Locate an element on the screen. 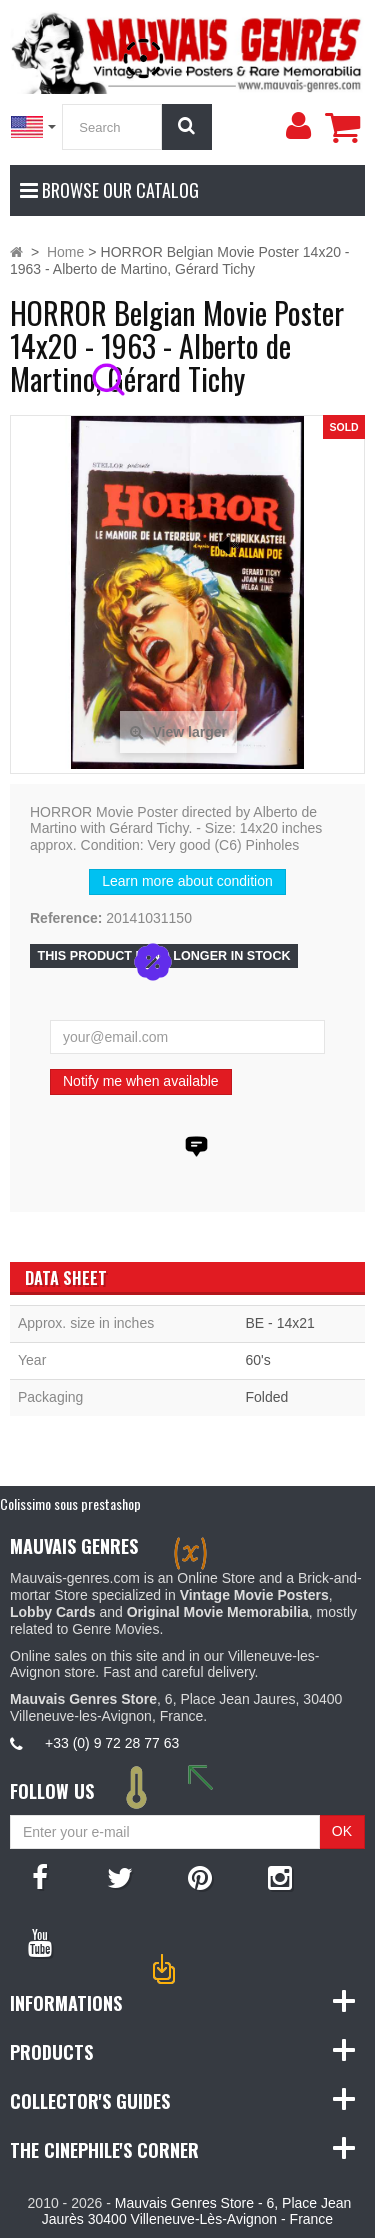  view current temperature is located at coordinates (136, 1787).